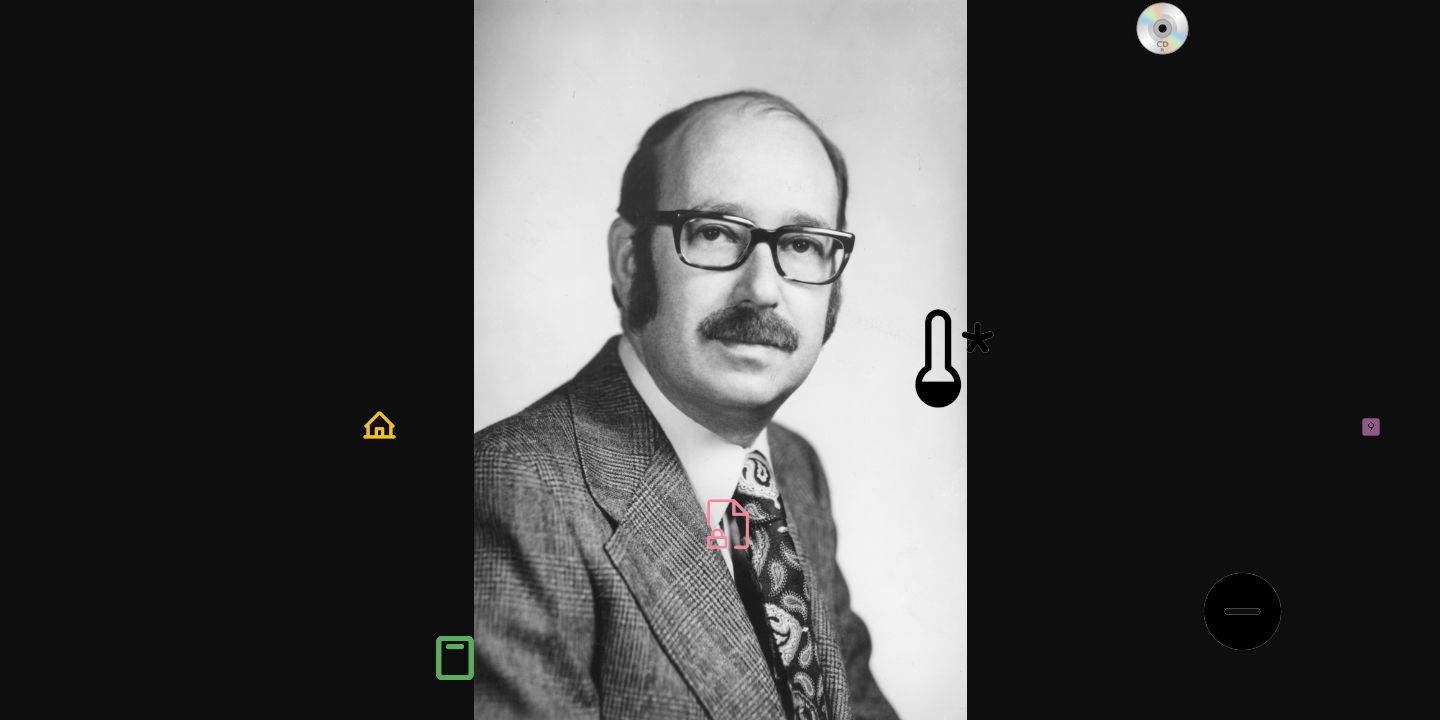 The image size is (1440, 720). Describe the element at coordinates (455, 658) in the screenshot. I see `tablet device with speaker` at that location.